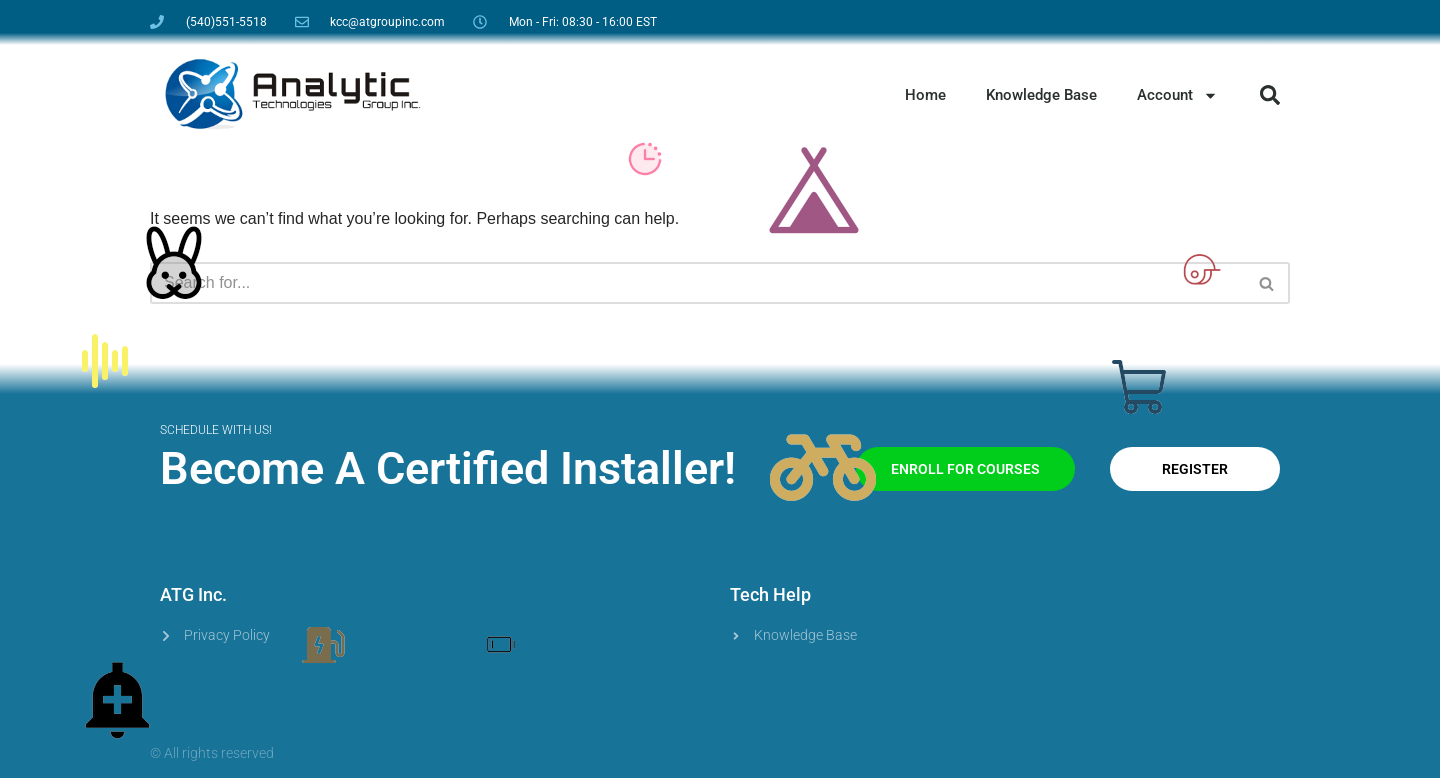  Describe the element at coordinates (1201, 270) in the screenshot. I see `access baseball or sports-related content` at that location.